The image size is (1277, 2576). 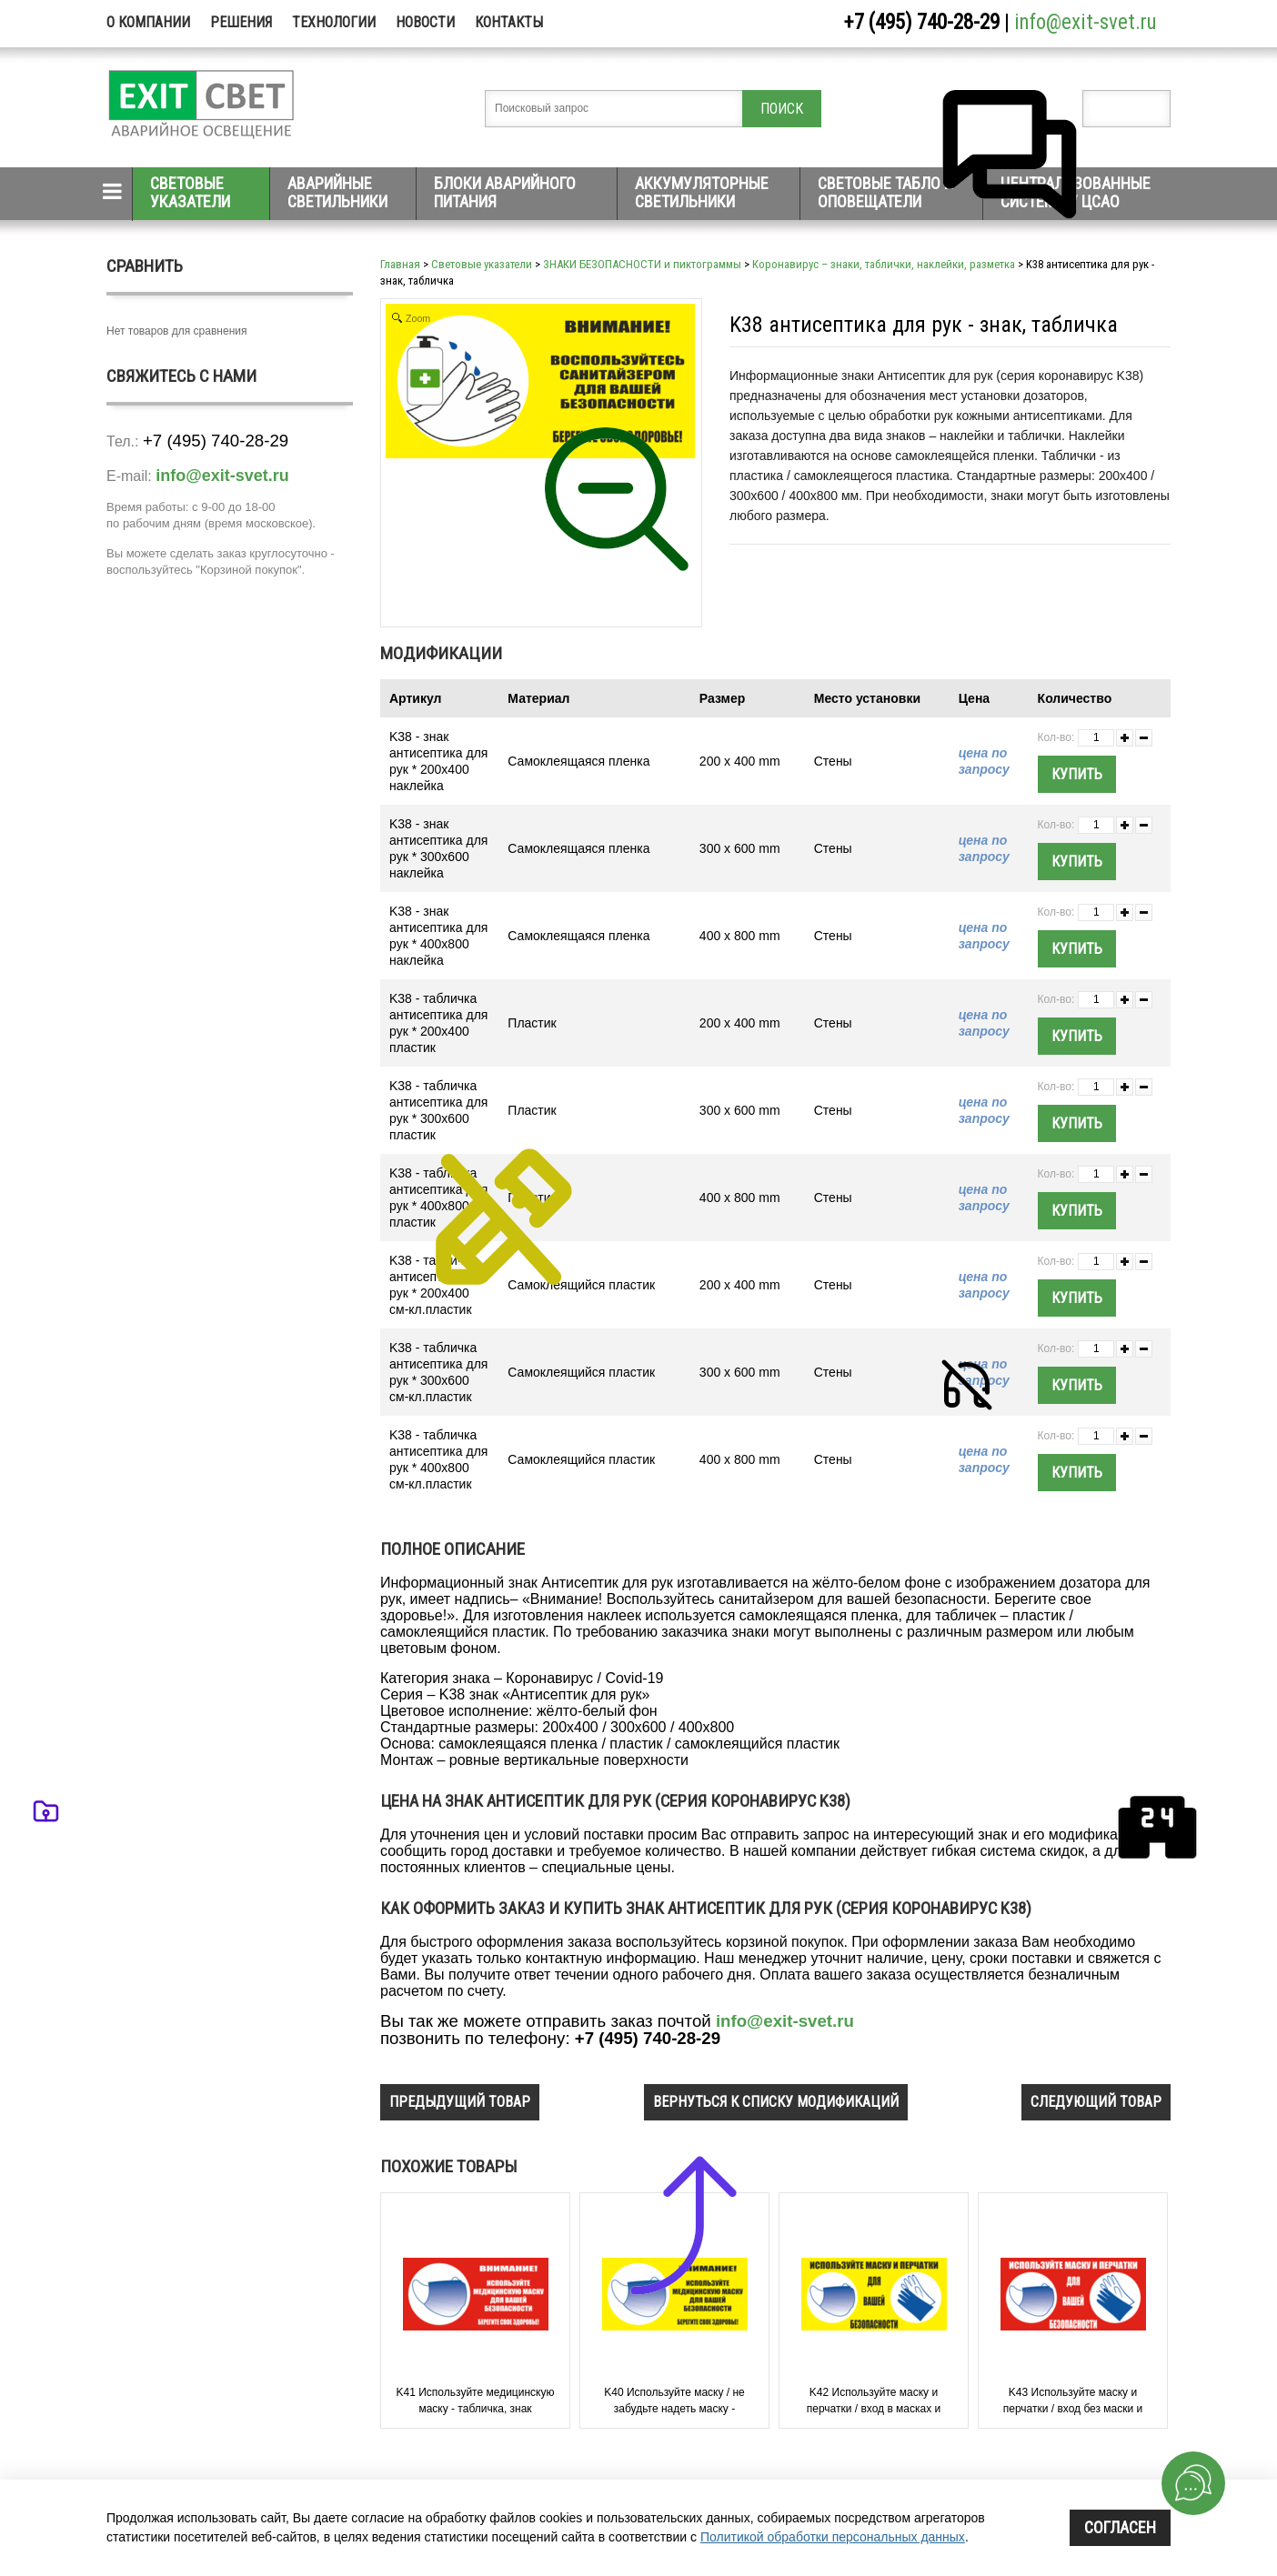 What do you see at coordinates (45, 1811) in the screenshot?
I see `access root directory` at bounding box center [45, 1811].